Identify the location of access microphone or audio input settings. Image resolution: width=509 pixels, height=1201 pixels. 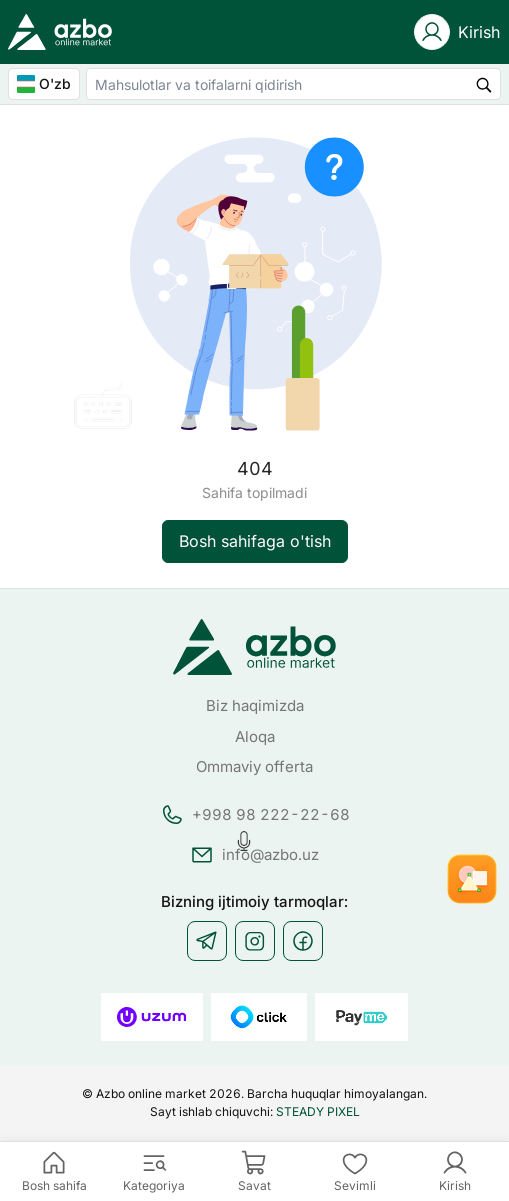
(244, 841).